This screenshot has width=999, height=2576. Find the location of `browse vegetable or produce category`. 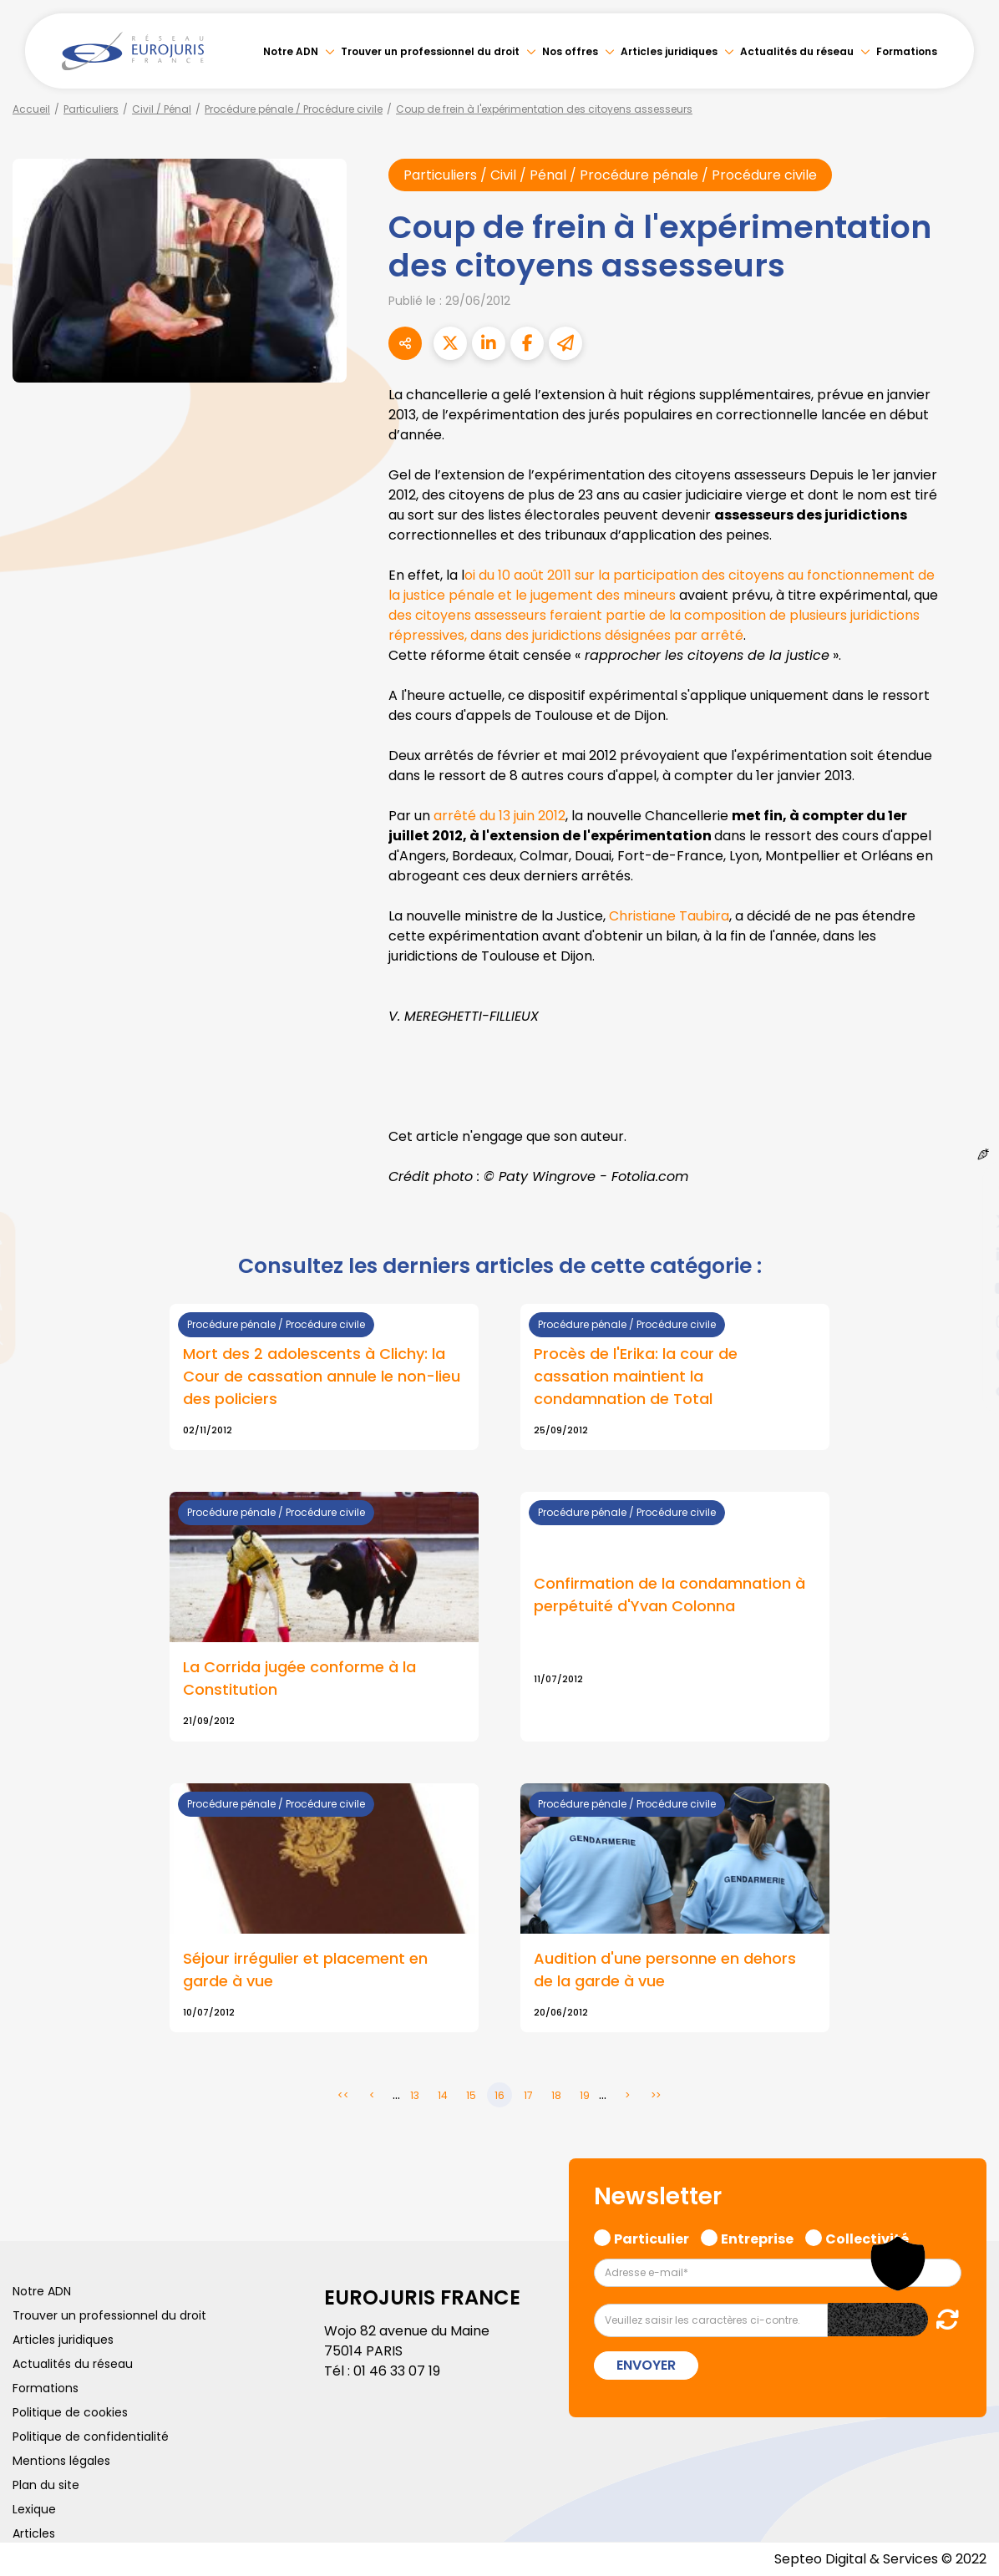

browse vegetable or produce category is located at coordinates (983, 1154).